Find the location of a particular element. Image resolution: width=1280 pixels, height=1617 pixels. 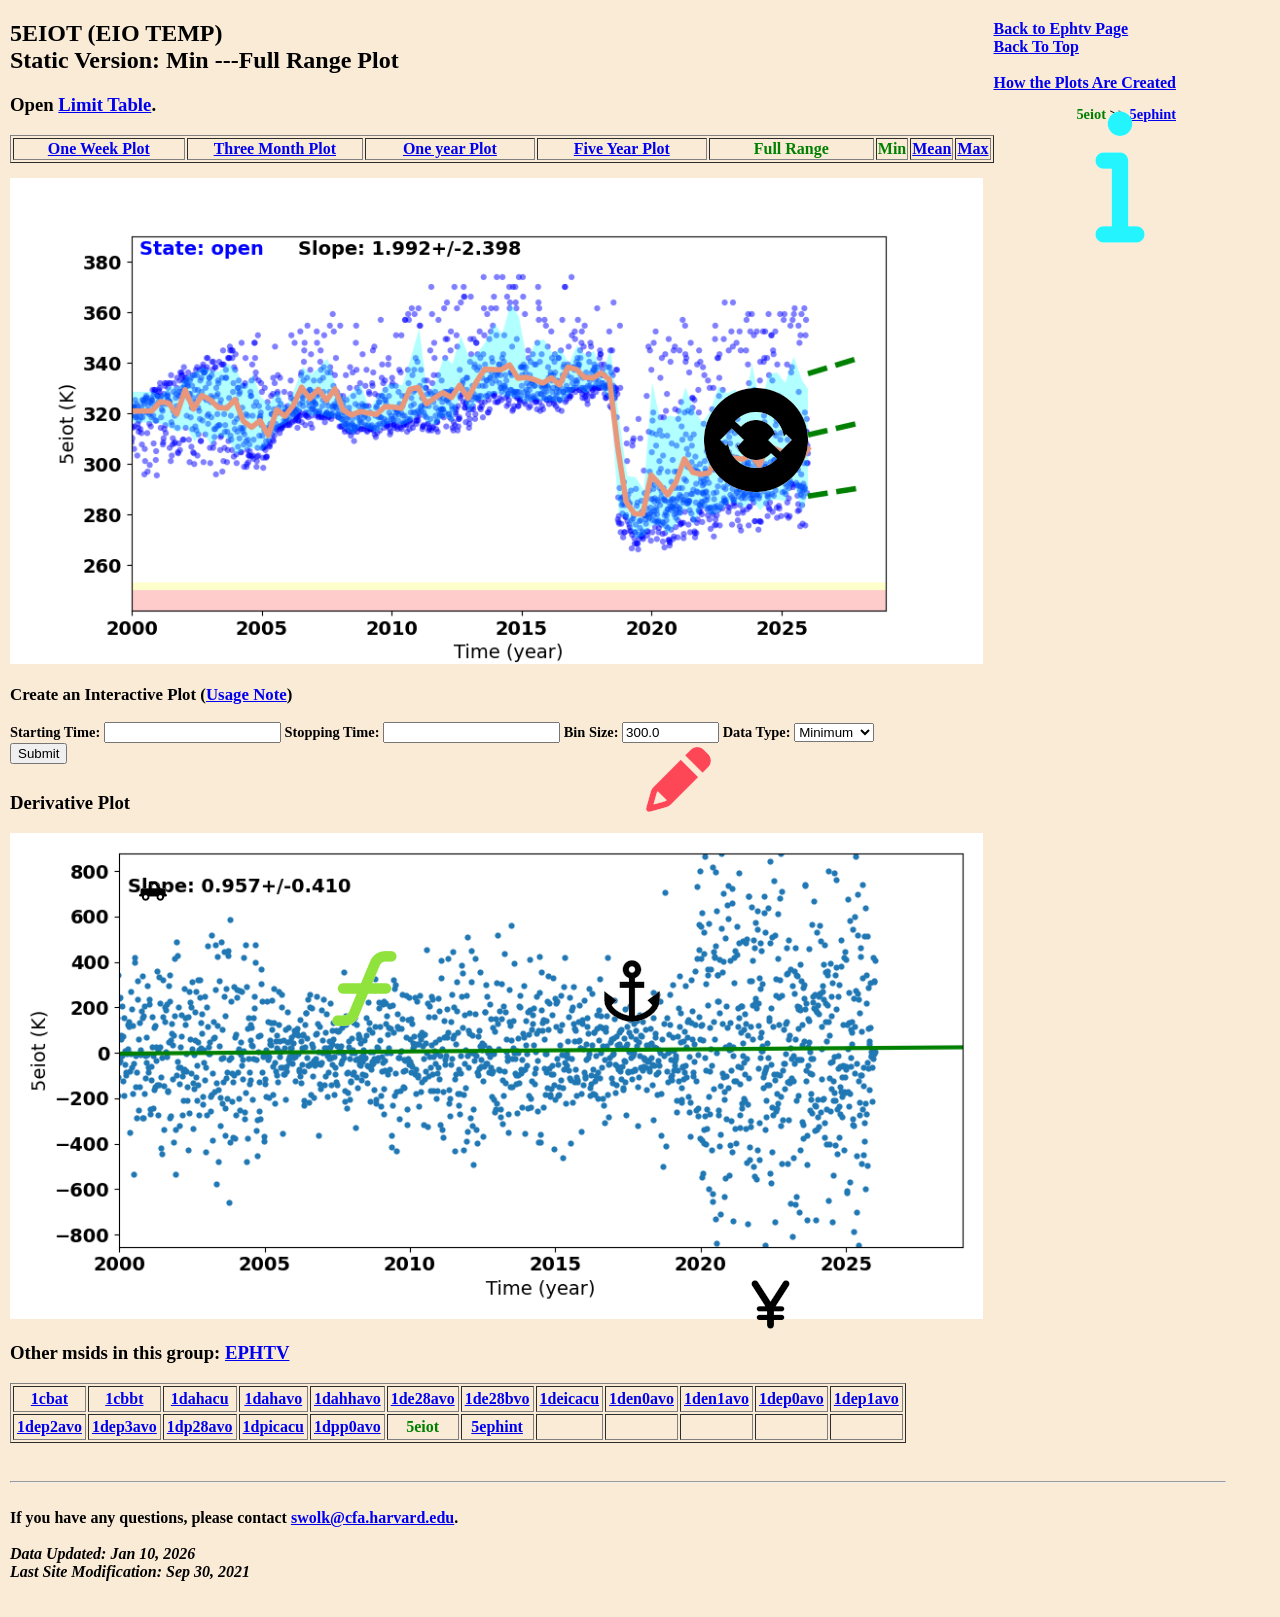

indicates florin or dutch guilder currency is located at coordinates (364, 988).